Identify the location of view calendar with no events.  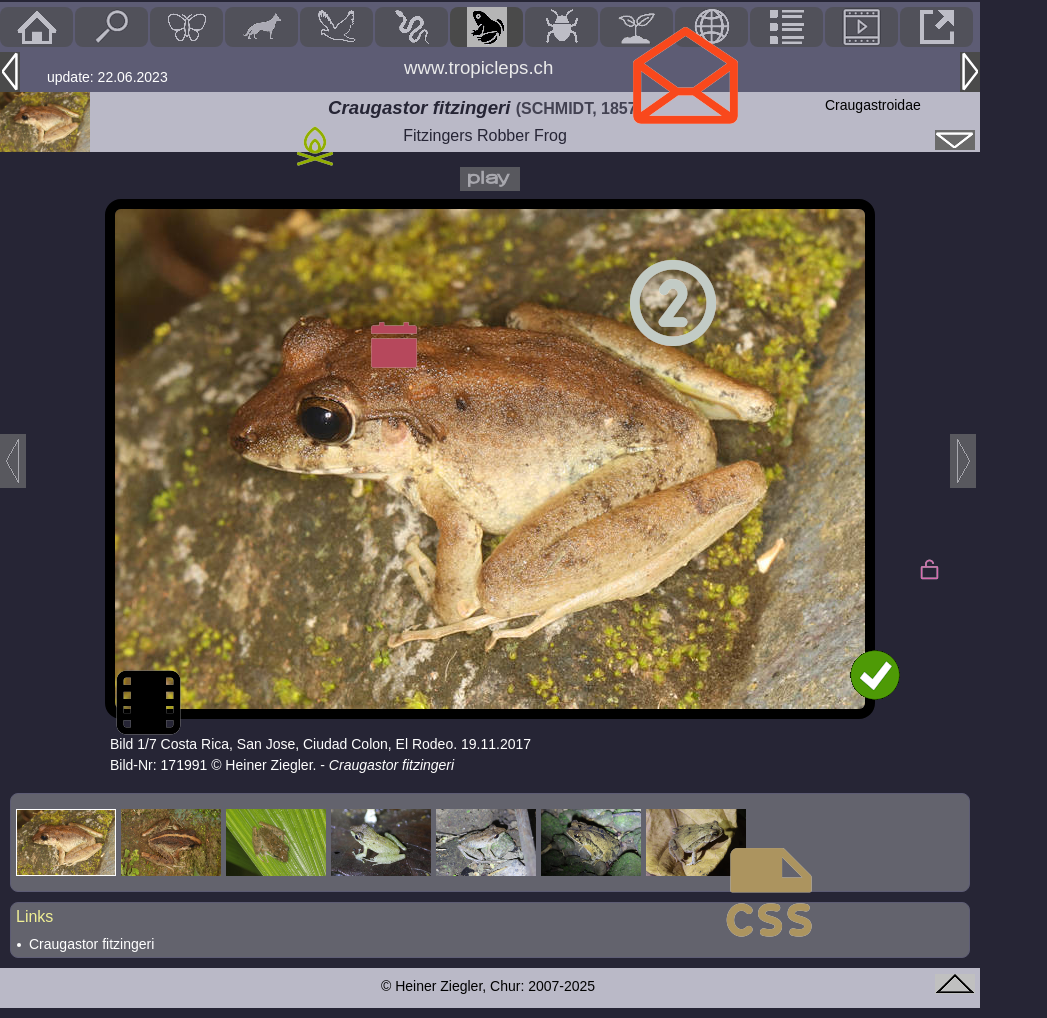
(394, 345).